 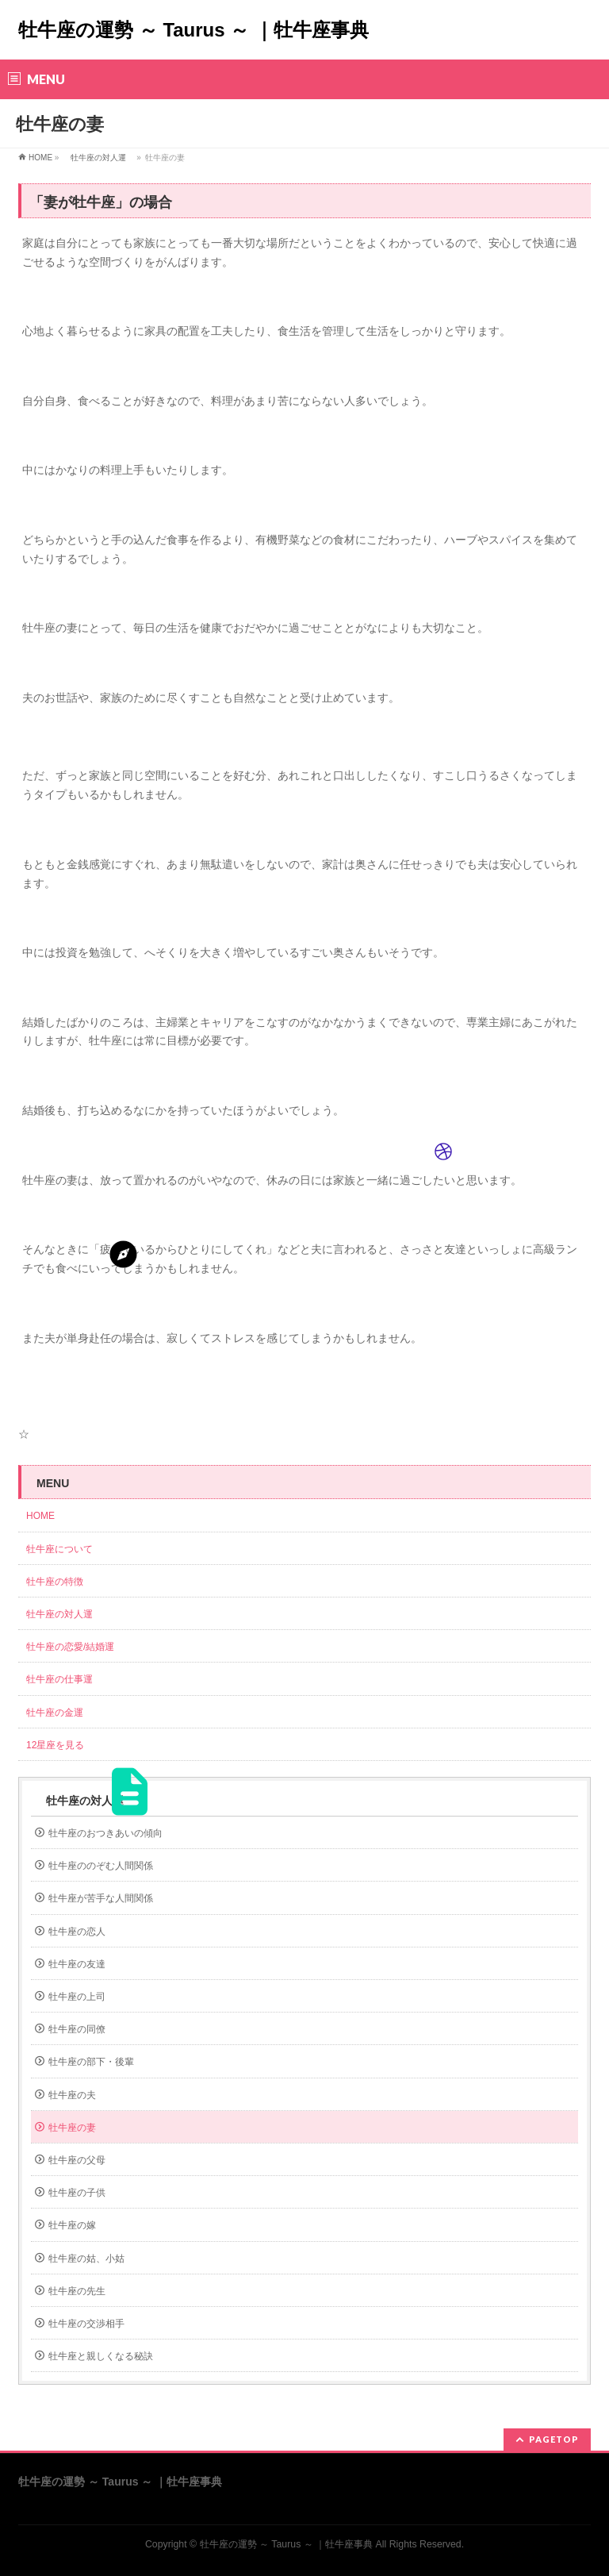 I want to click on open compass or navigation app, so click(x=123, y=1254).